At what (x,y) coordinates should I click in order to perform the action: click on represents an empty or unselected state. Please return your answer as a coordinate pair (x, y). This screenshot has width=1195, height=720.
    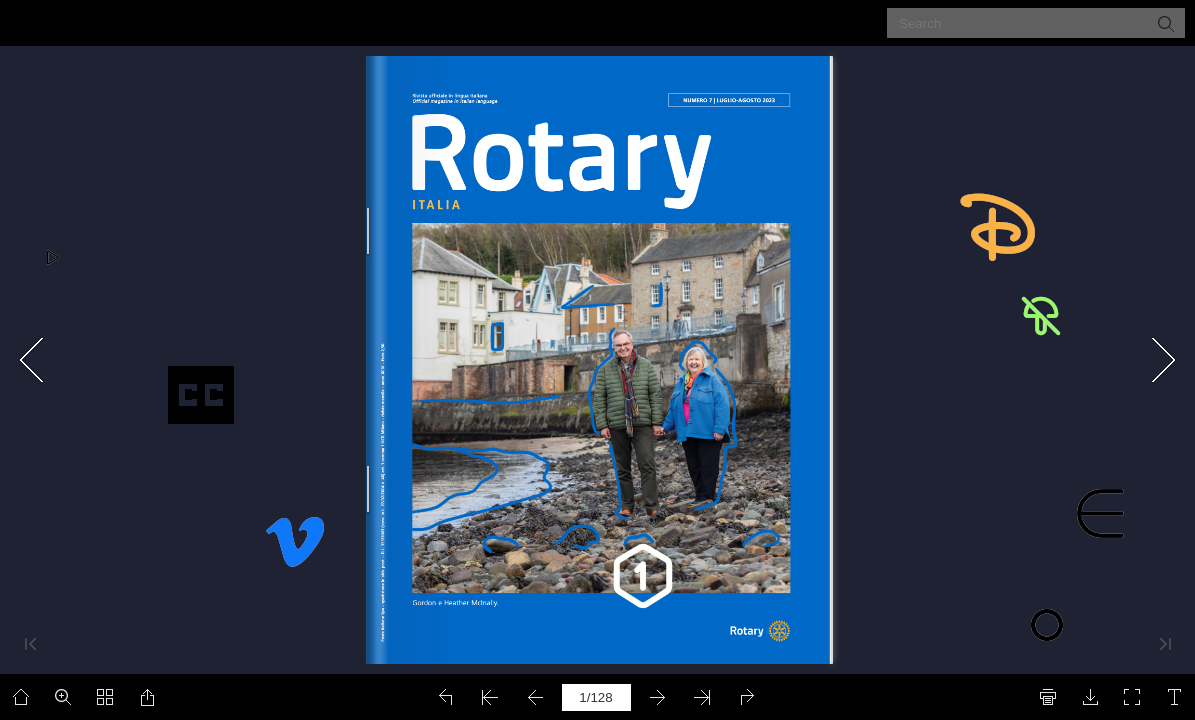
    Looking at the image, I should click on (1047, 625).